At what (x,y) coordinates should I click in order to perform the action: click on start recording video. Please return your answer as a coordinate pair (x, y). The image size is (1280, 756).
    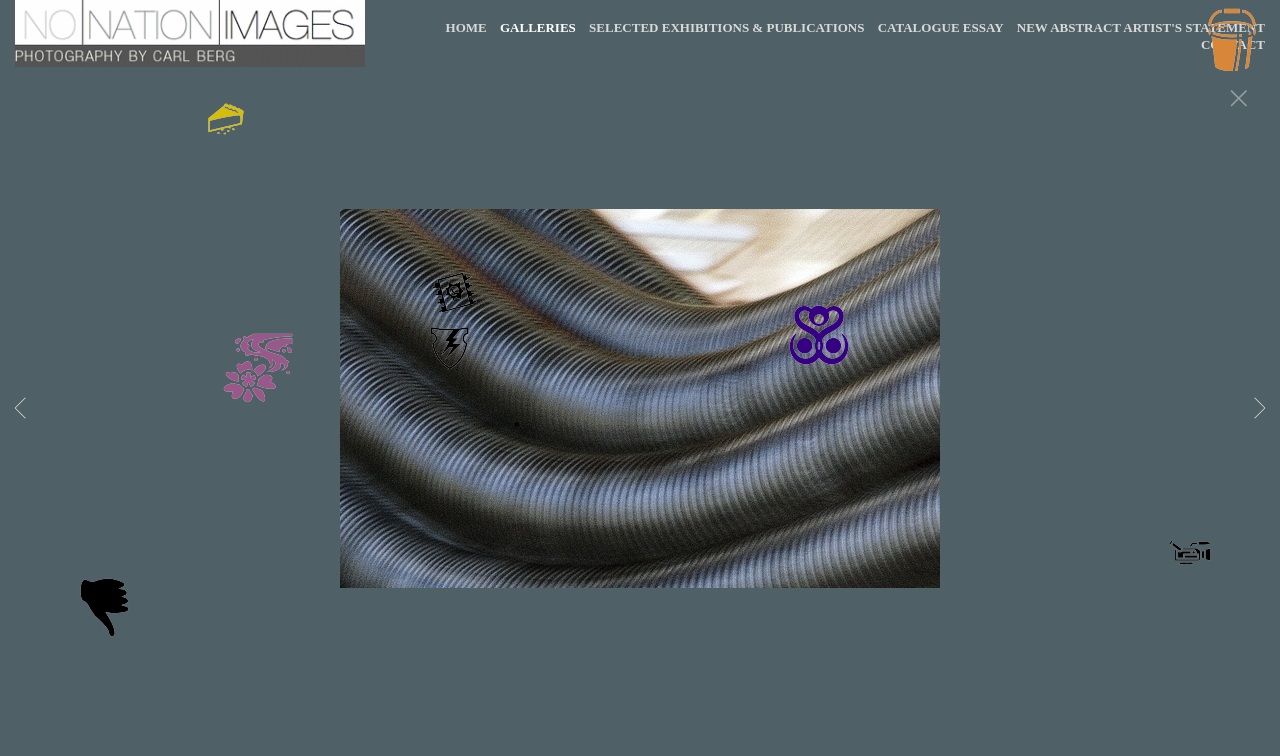
    Looking at the image, I should click on (1189, 552).